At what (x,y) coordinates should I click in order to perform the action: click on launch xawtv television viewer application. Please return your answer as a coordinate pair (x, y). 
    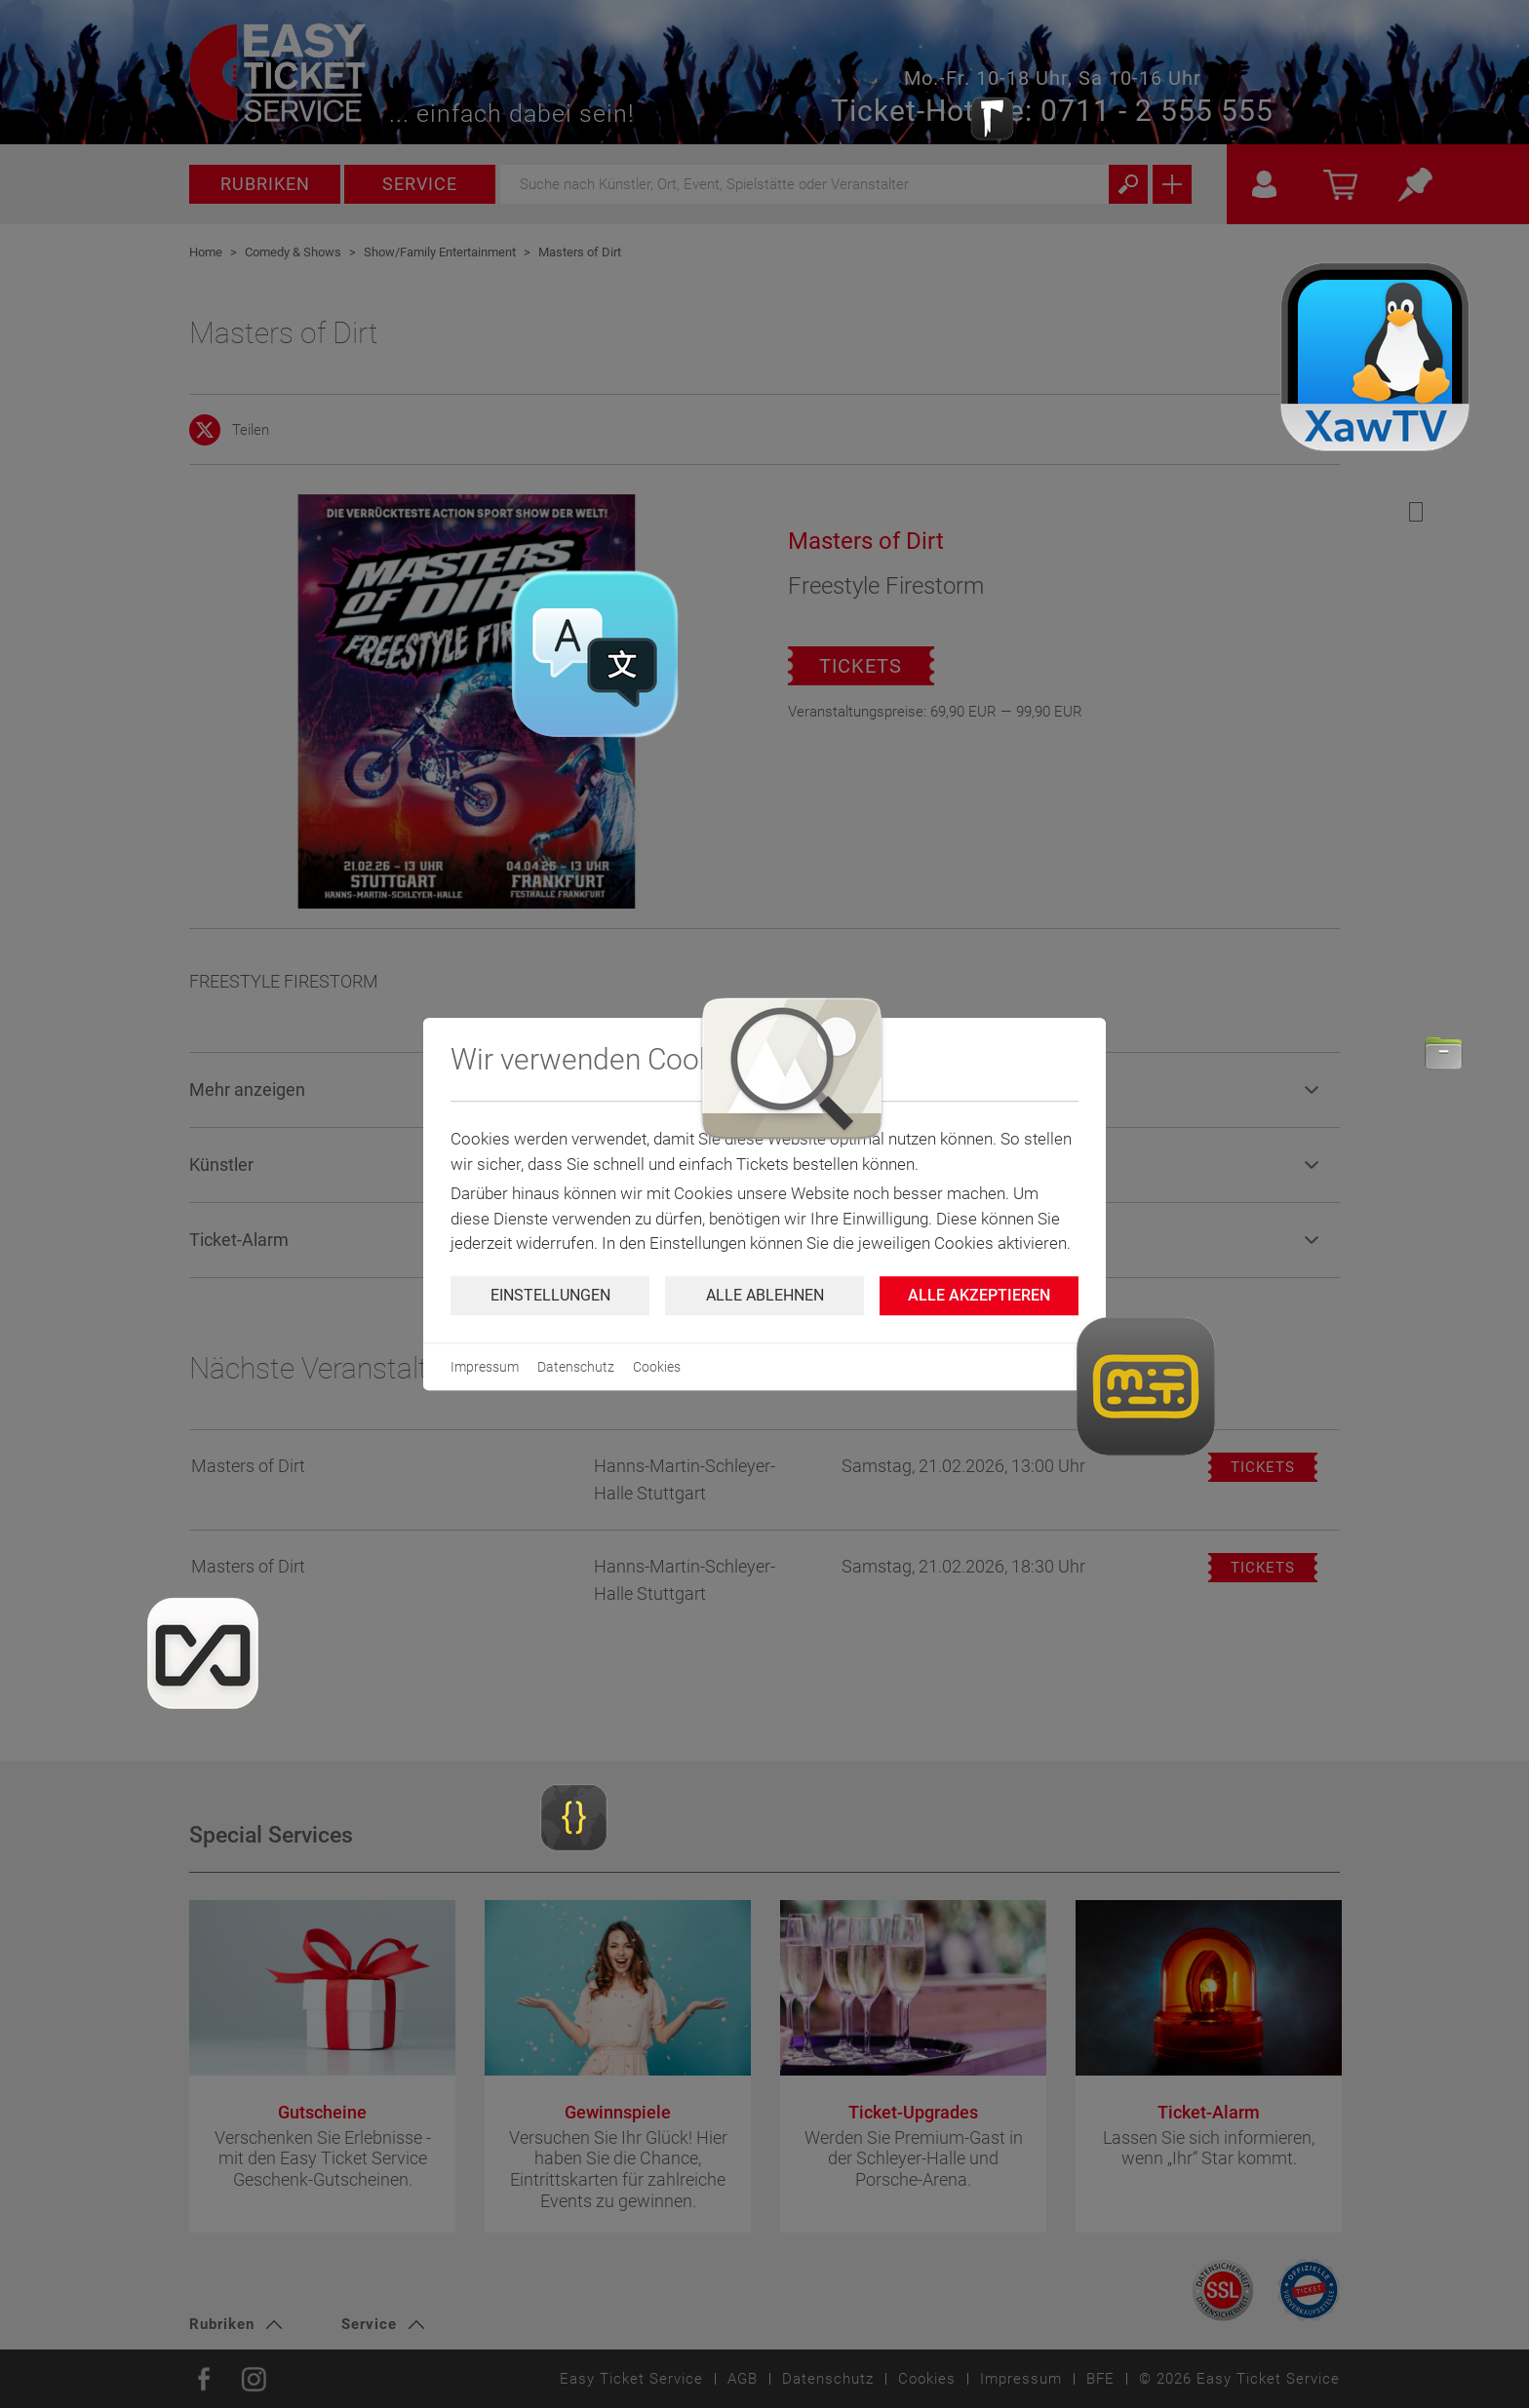
    Looking at the image, I should click on (1375, 357).